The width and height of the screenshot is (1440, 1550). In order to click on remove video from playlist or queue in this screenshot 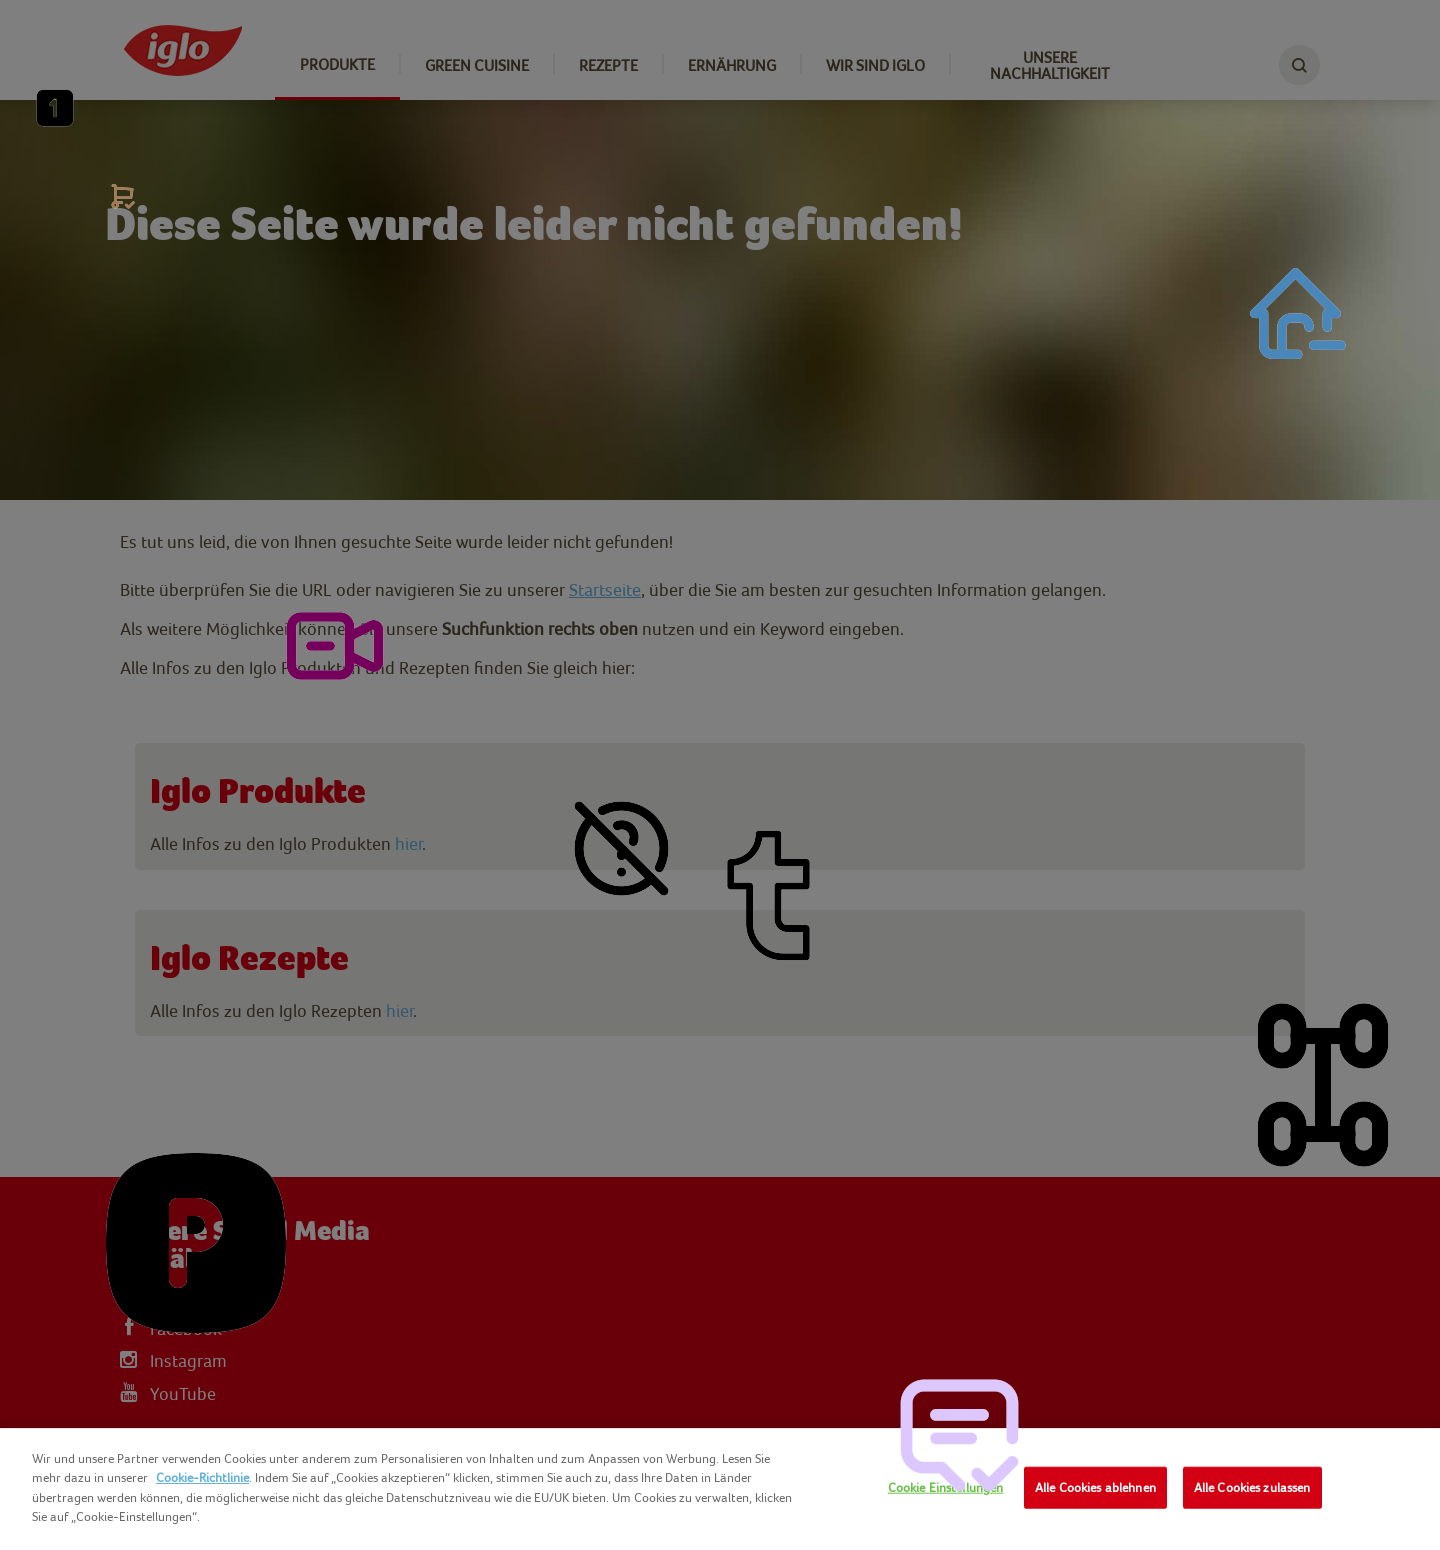, I will do `click(335, 646)`.